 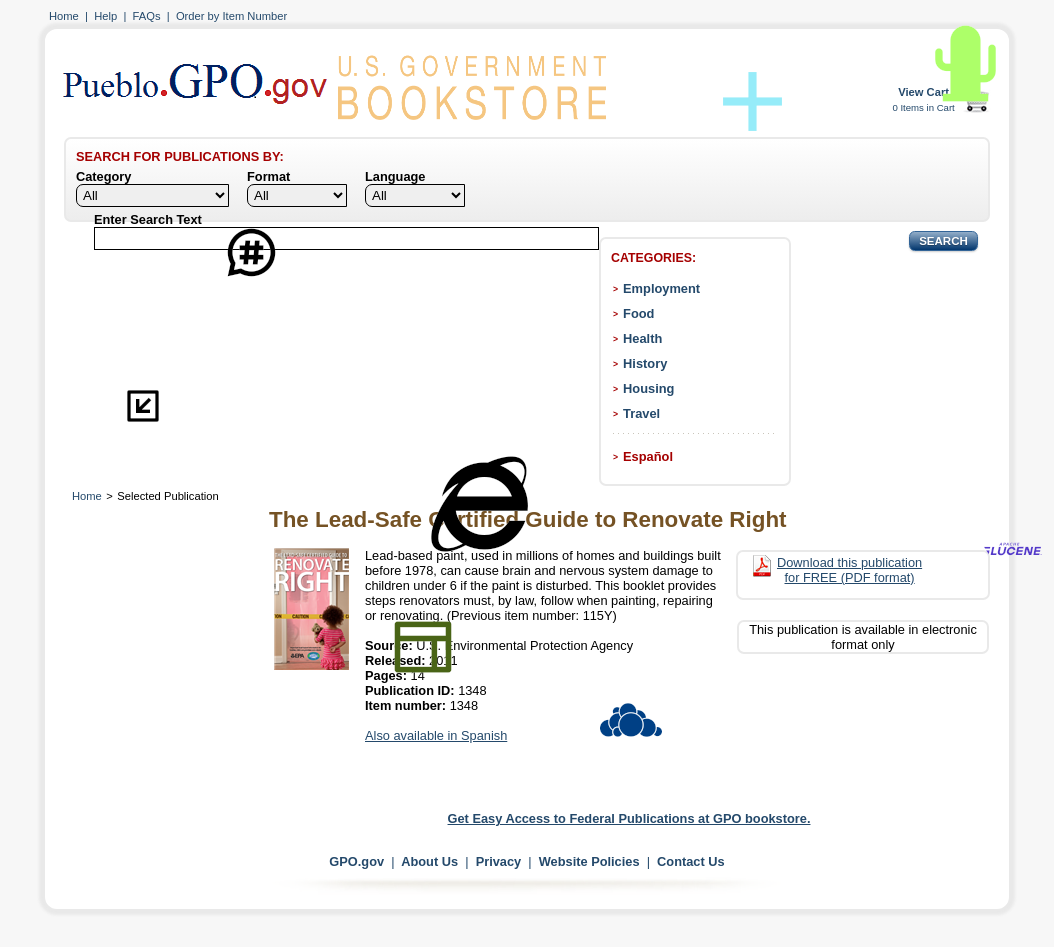 What do you see at coordinates (752, 101) in the screenshot?
I see `add a new item` at bounding box center [752, 101].